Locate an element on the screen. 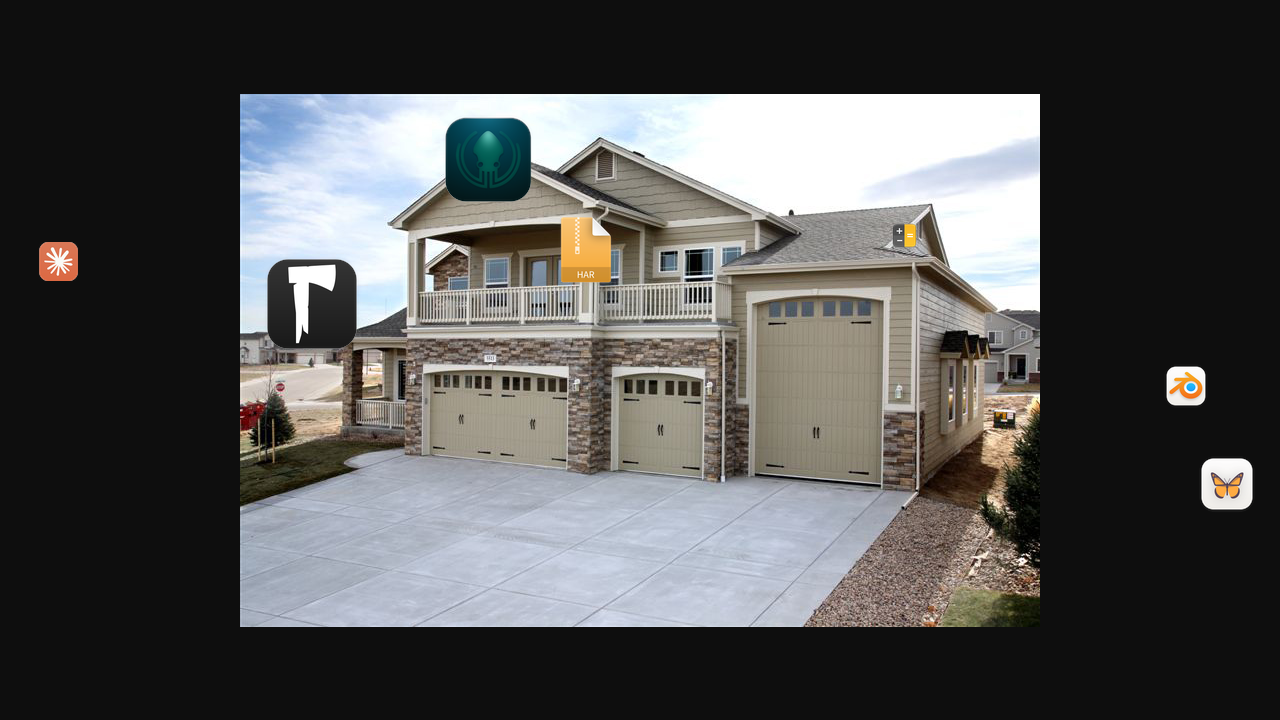 This screenshot has height=720, width=1280. open the Claude AI assistant app is located at coordinates (58, 261).